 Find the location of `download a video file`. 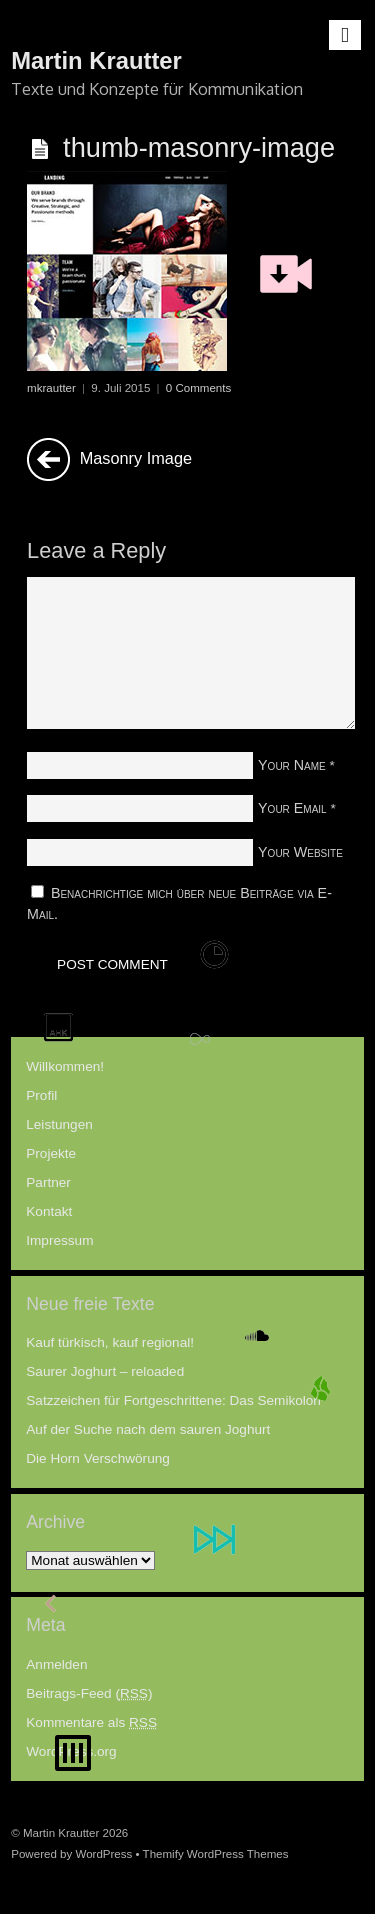

download a video file is located at coordinates (286, 274).